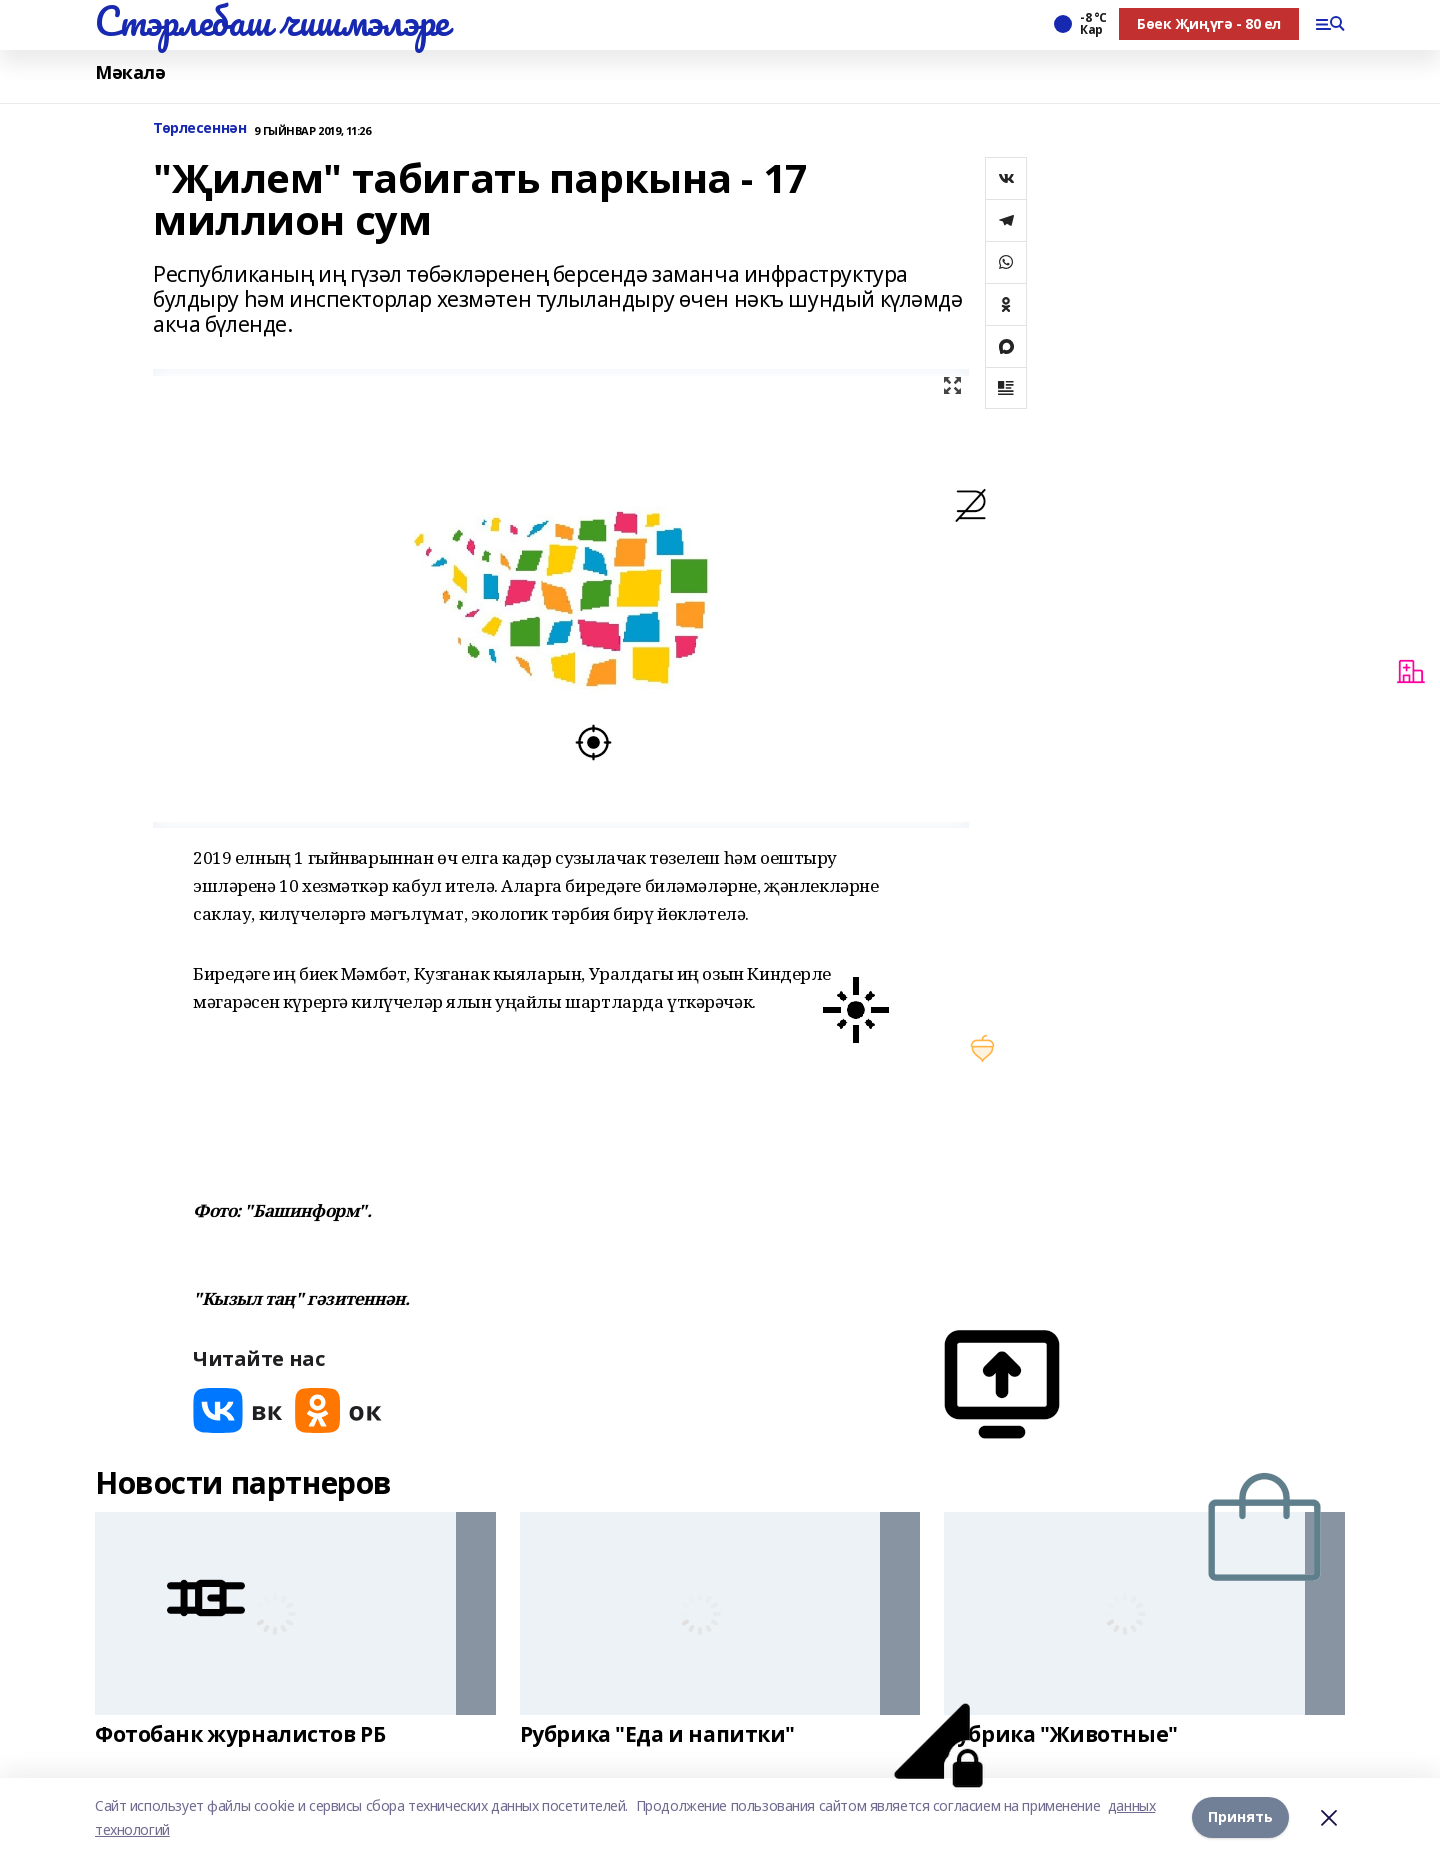  What do you see at coordinates (593, 742) in the screenshot?
I see `center map on current location` at bounding box center [593, 742].